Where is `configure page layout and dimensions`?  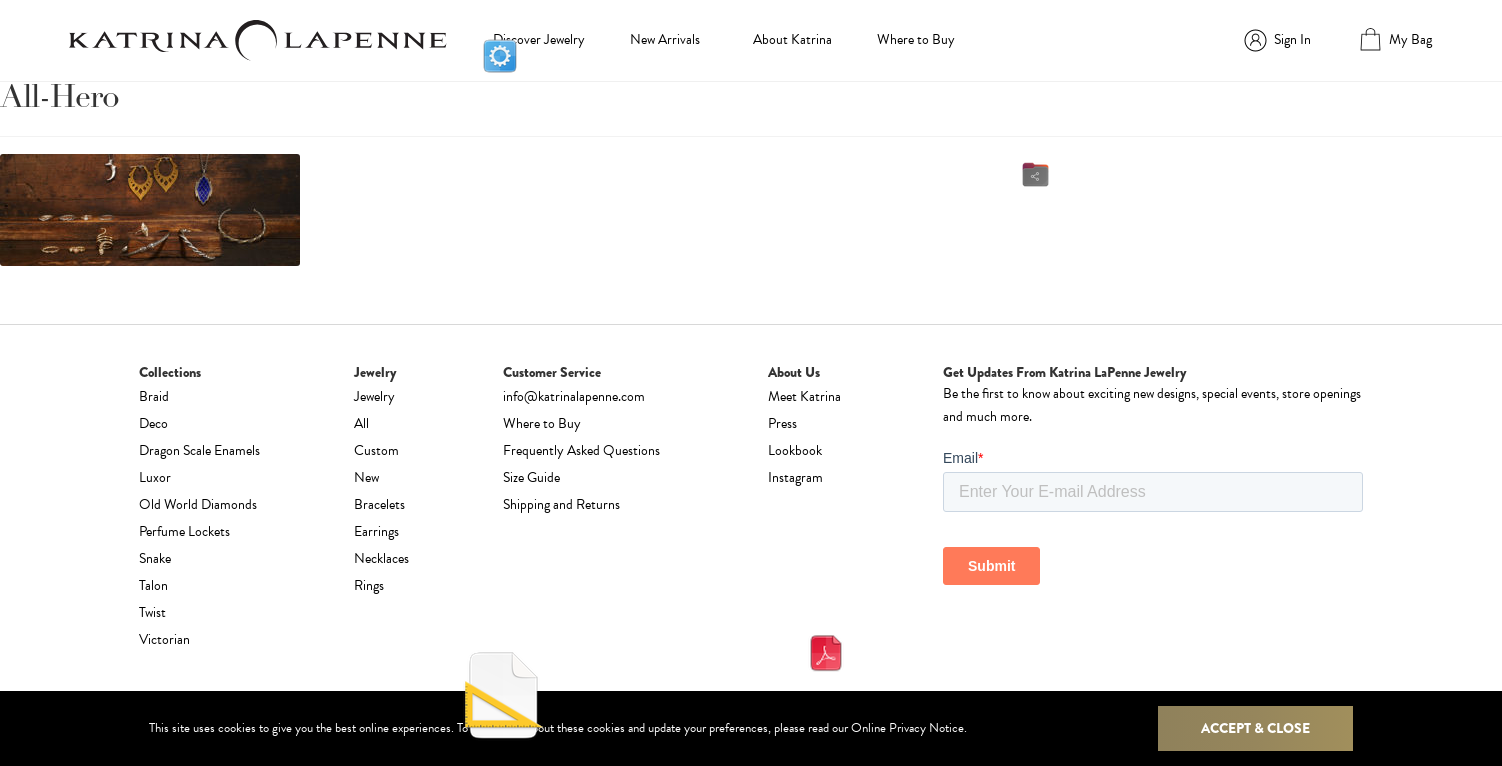
configure page layout and dimensions is located at coordinates (503, 695).